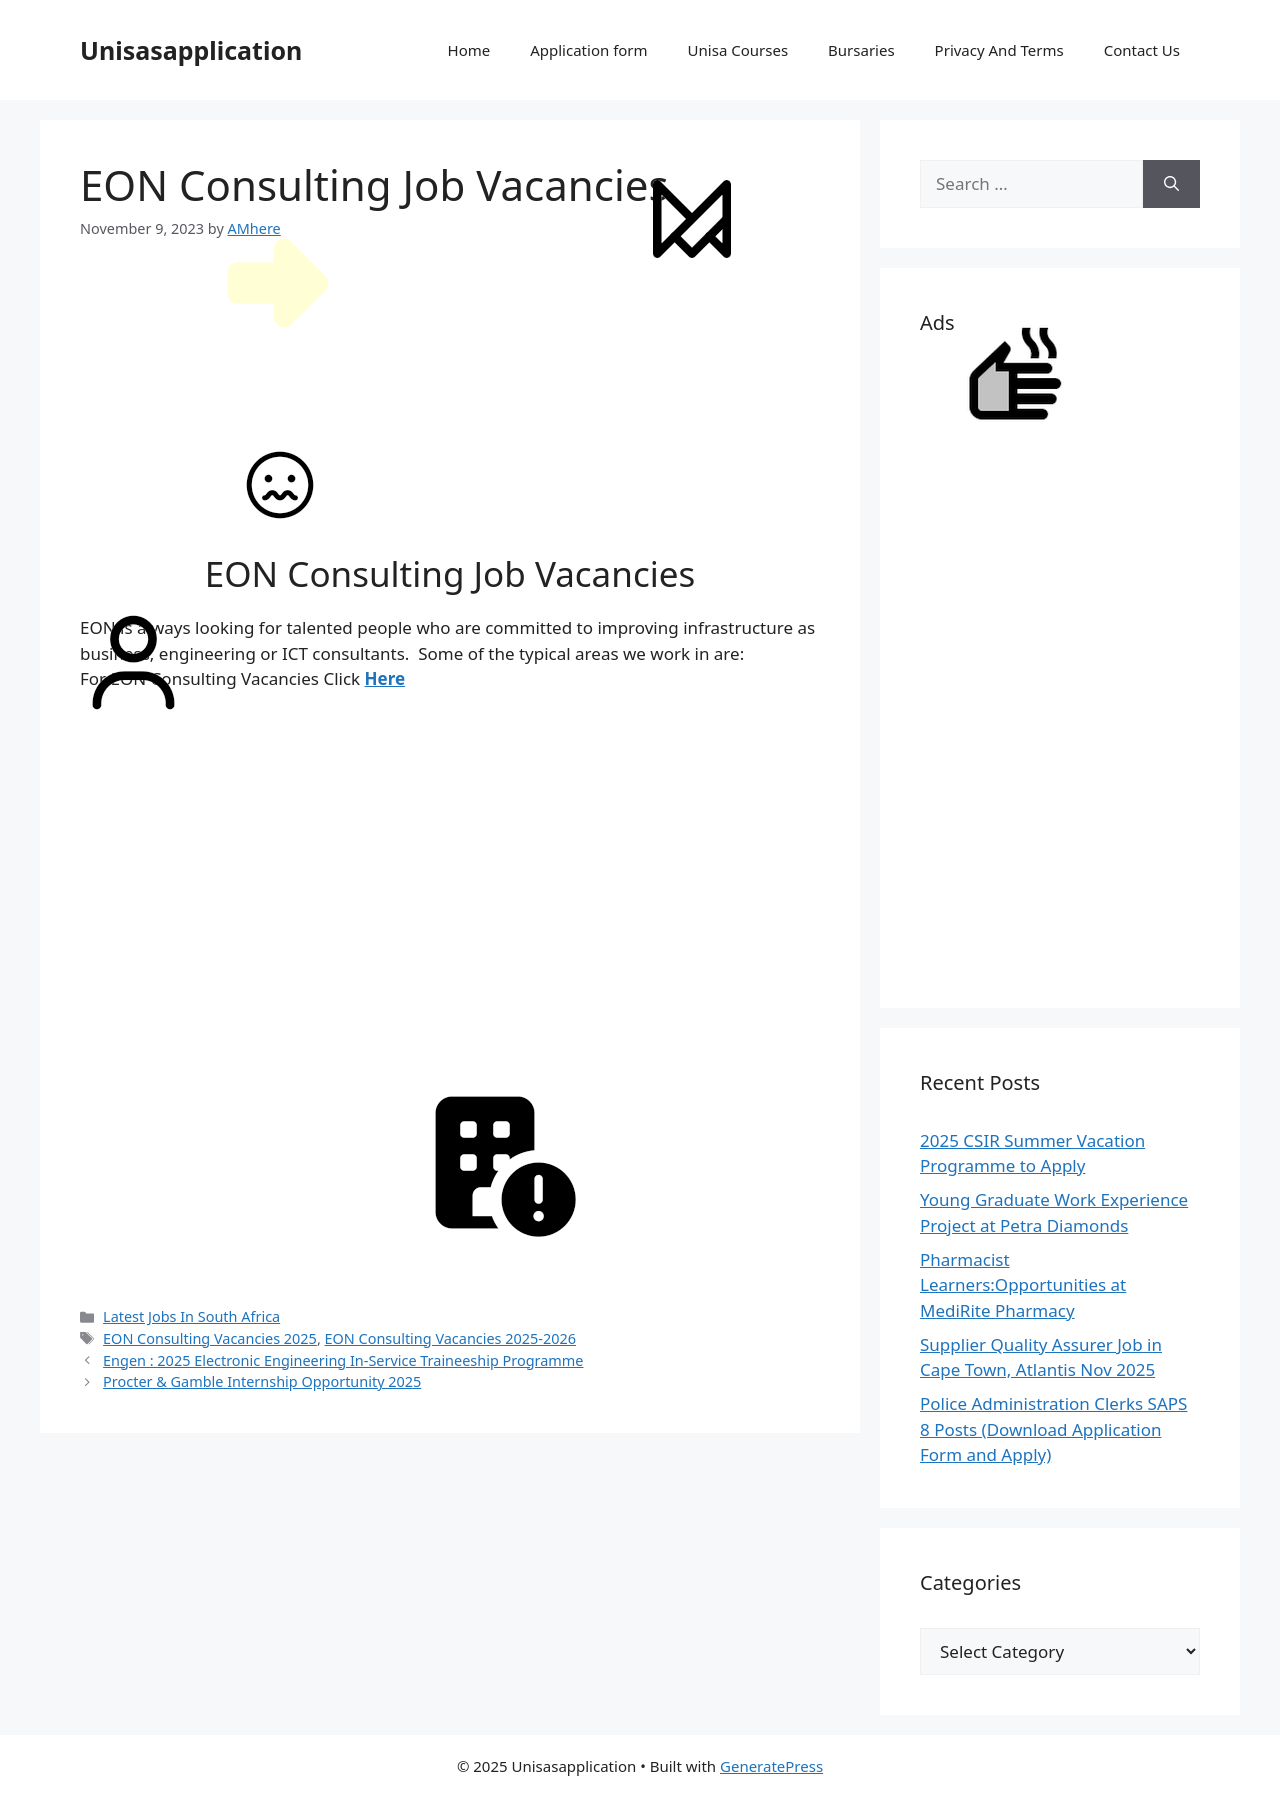 Image resolution: width=1280 pixels, height=1797 pixels. I want to click on indicates a nervous or anxious status, so click(280, 485).